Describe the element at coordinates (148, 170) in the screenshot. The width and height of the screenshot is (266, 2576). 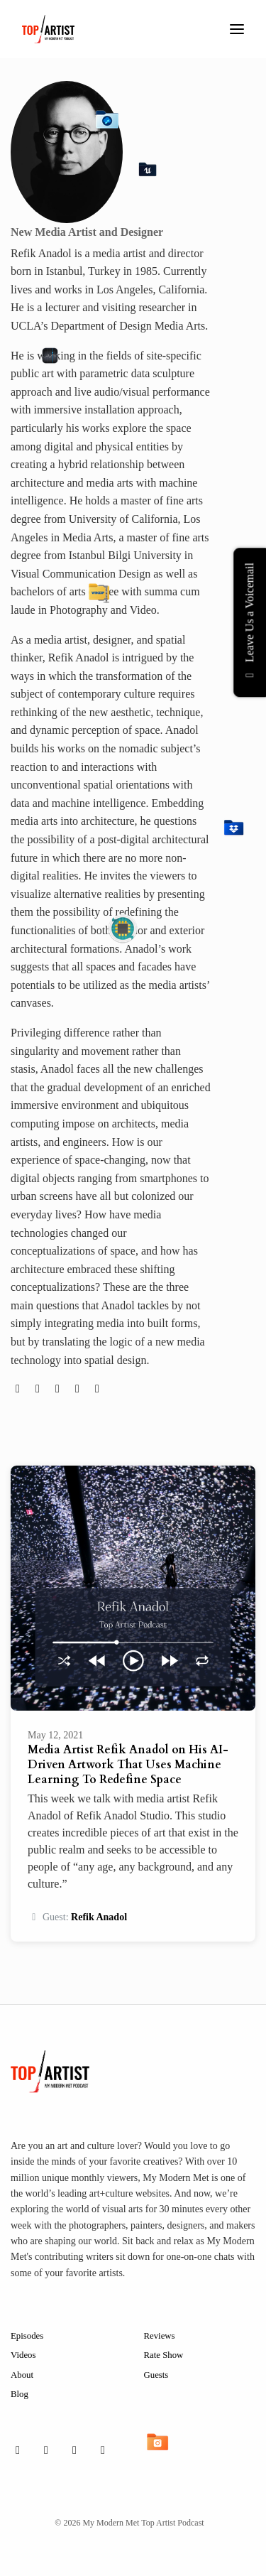
I see `folder containing Unreal Engine project files` at that location.